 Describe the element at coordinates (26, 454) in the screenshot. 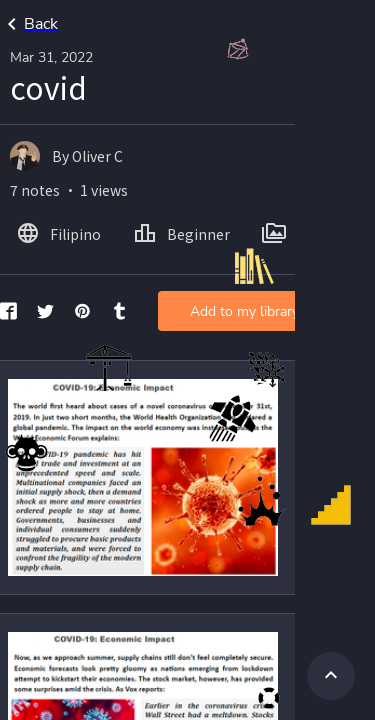

I see `monkey character or avatar selection` at that location.